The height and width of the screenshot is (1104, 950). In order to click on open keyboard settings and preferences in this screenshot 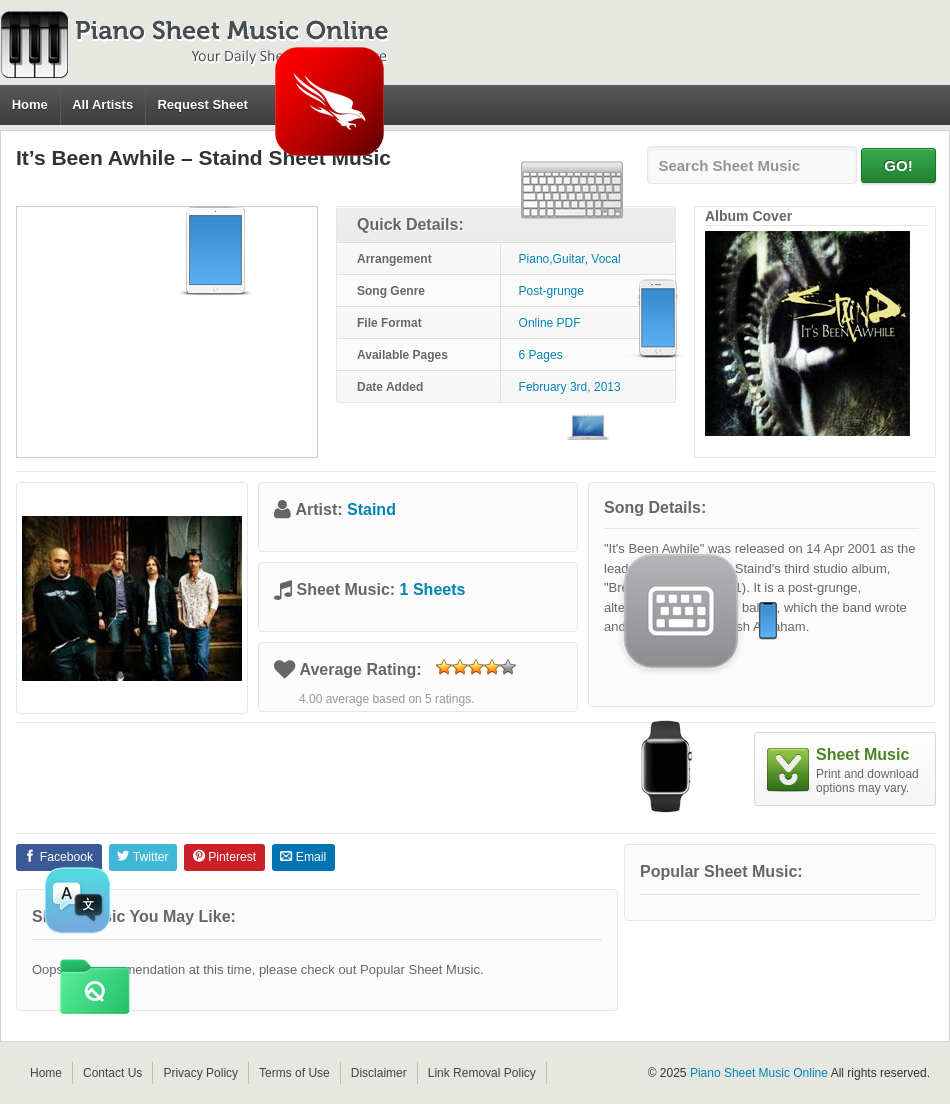, I will do `click(681, 613)`.